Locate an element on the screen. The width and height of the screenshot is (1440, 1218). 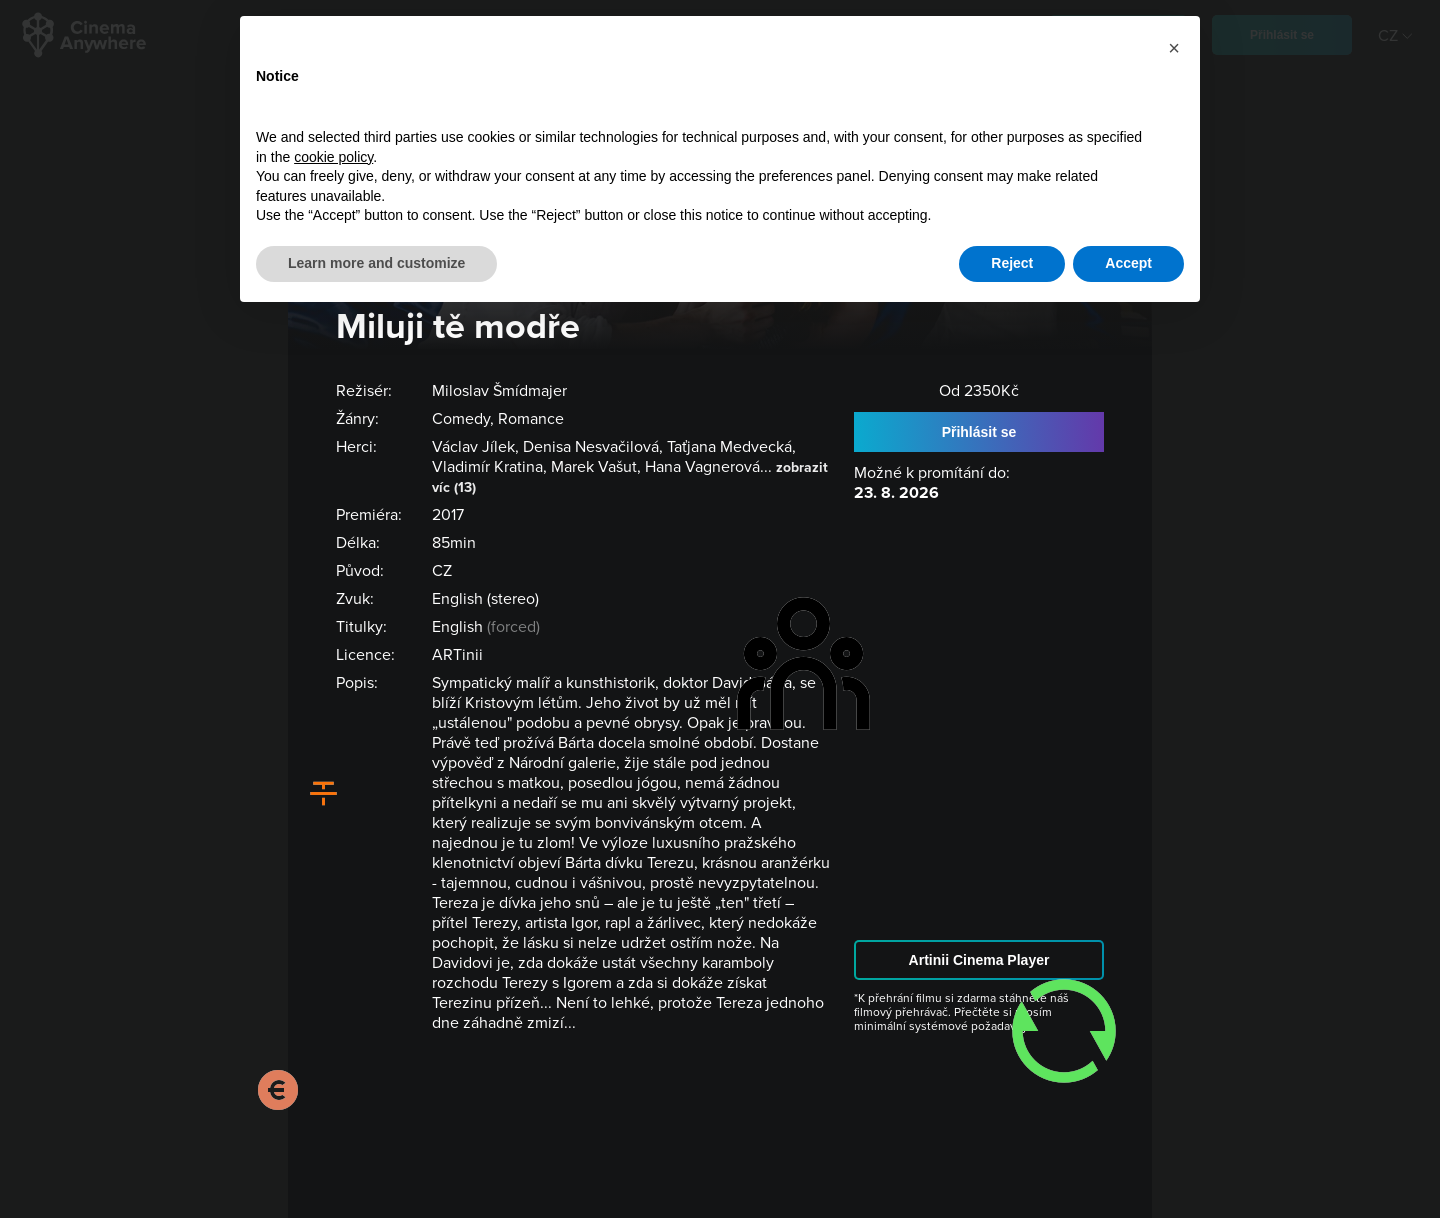
view team members is located at coordinates (803, 663).